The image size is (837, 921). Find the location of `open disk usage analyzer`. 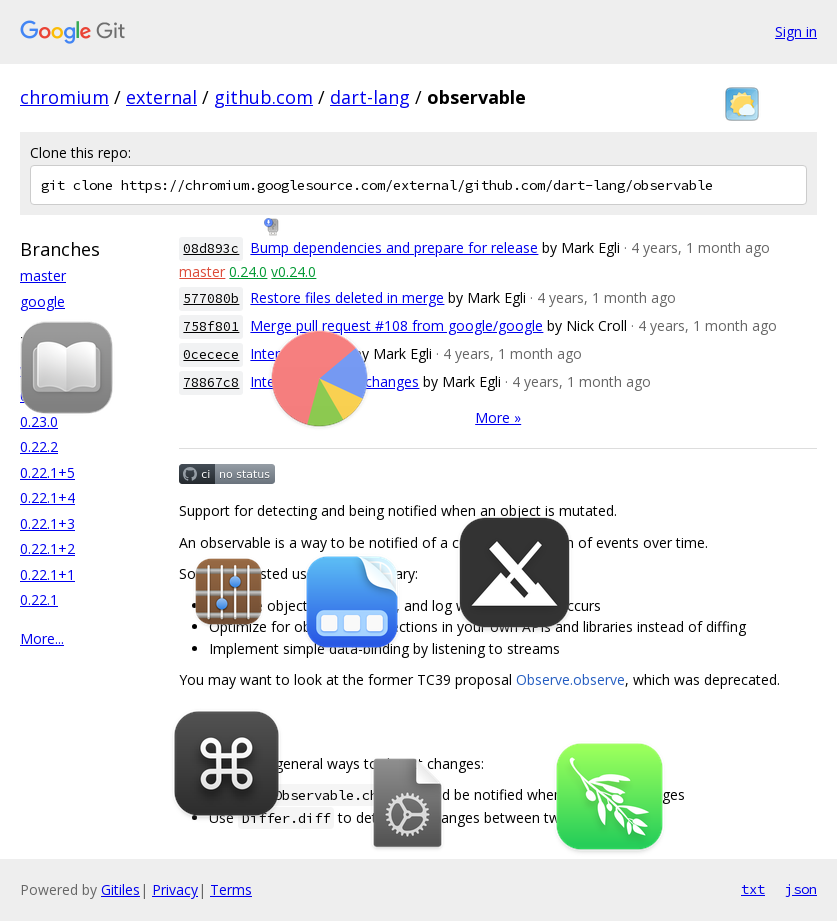

open disk usage analyzer is located at coordinates (319, 378).